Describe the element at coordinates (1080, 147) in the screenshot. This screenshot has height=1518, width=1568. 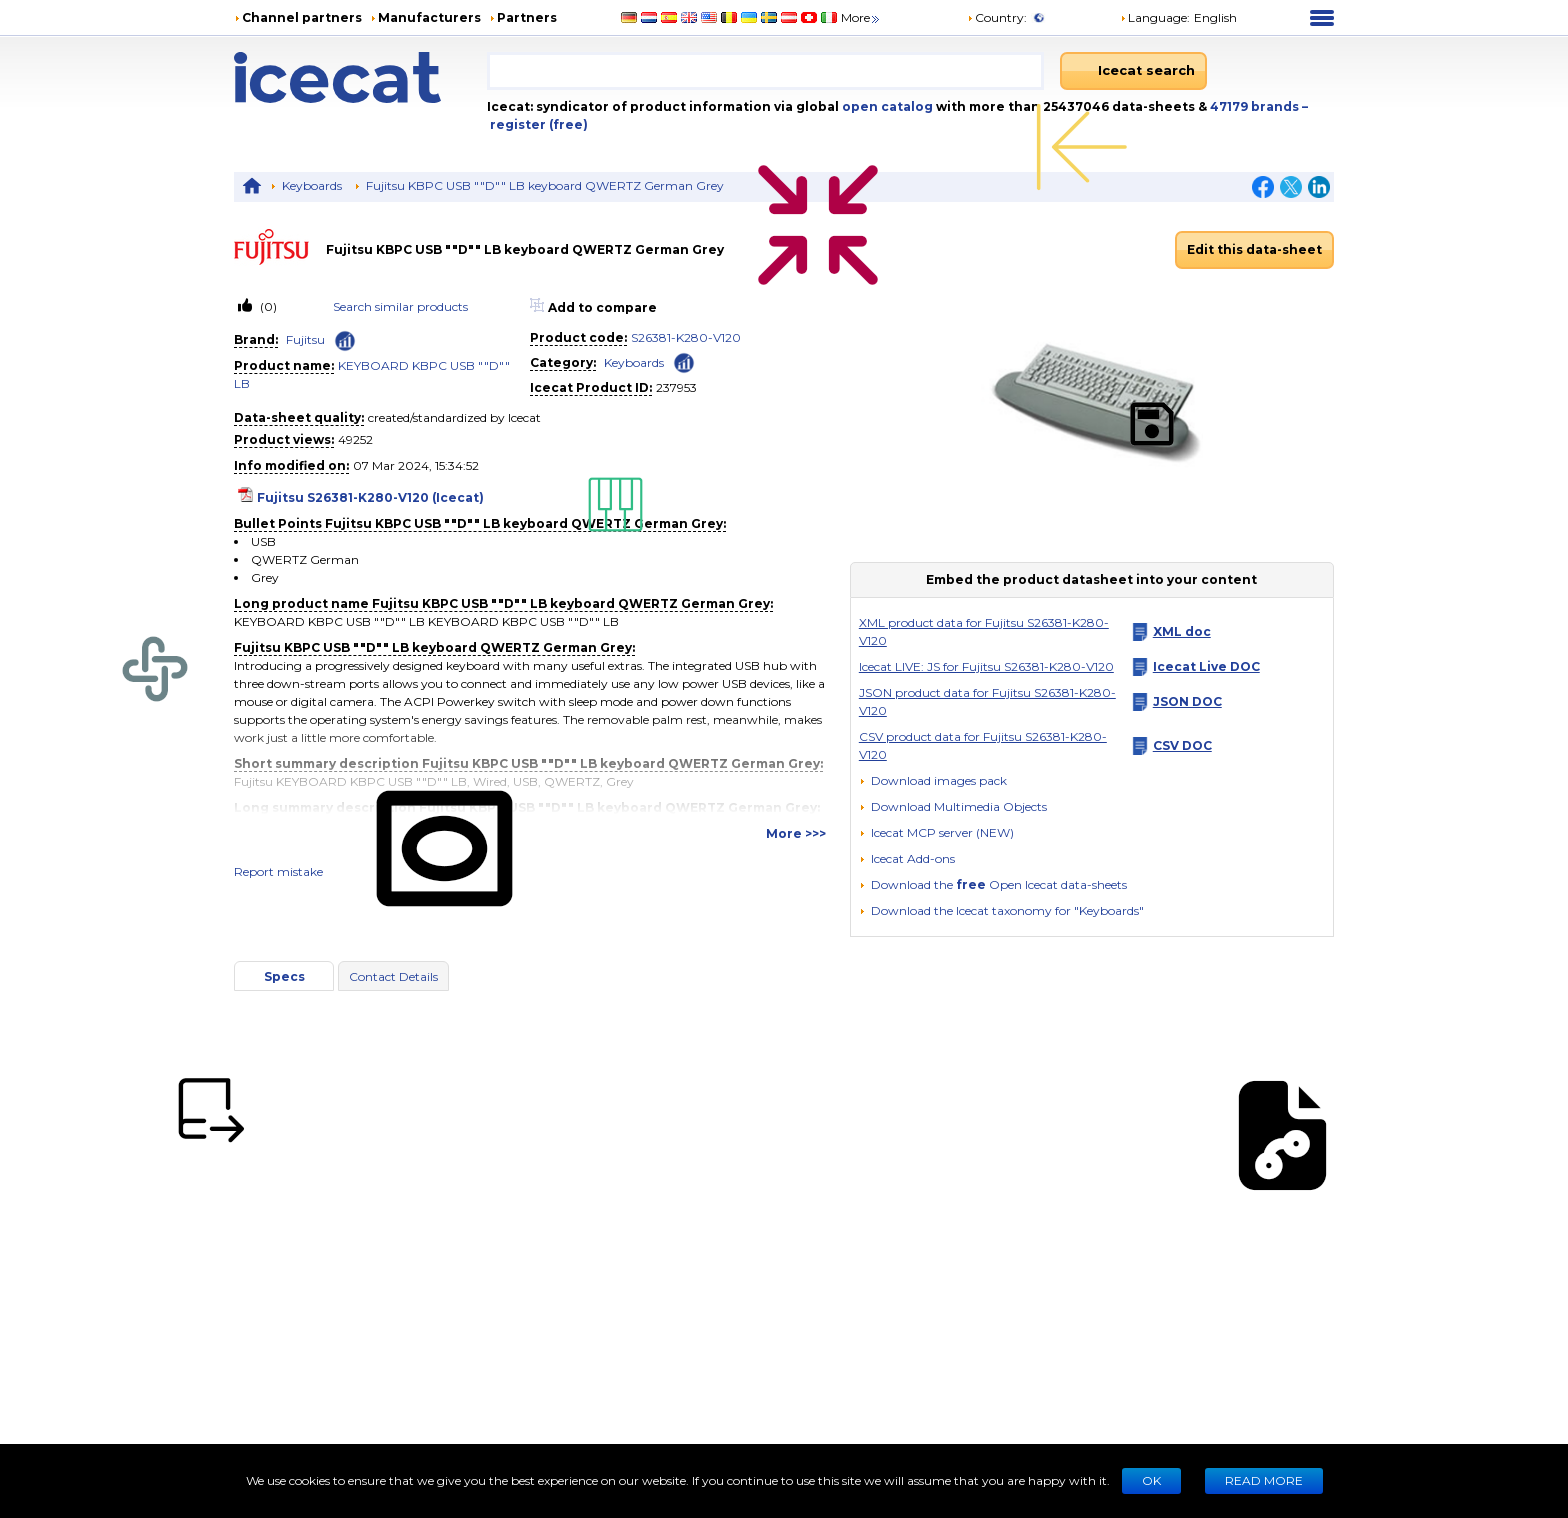
I see `navigate to the beginning or first item` at that location.